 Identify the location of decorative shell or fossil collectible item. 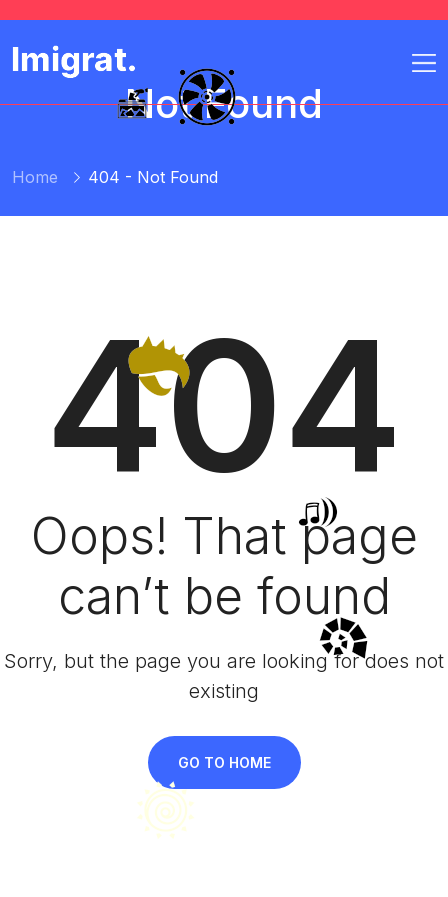
(344, 638).